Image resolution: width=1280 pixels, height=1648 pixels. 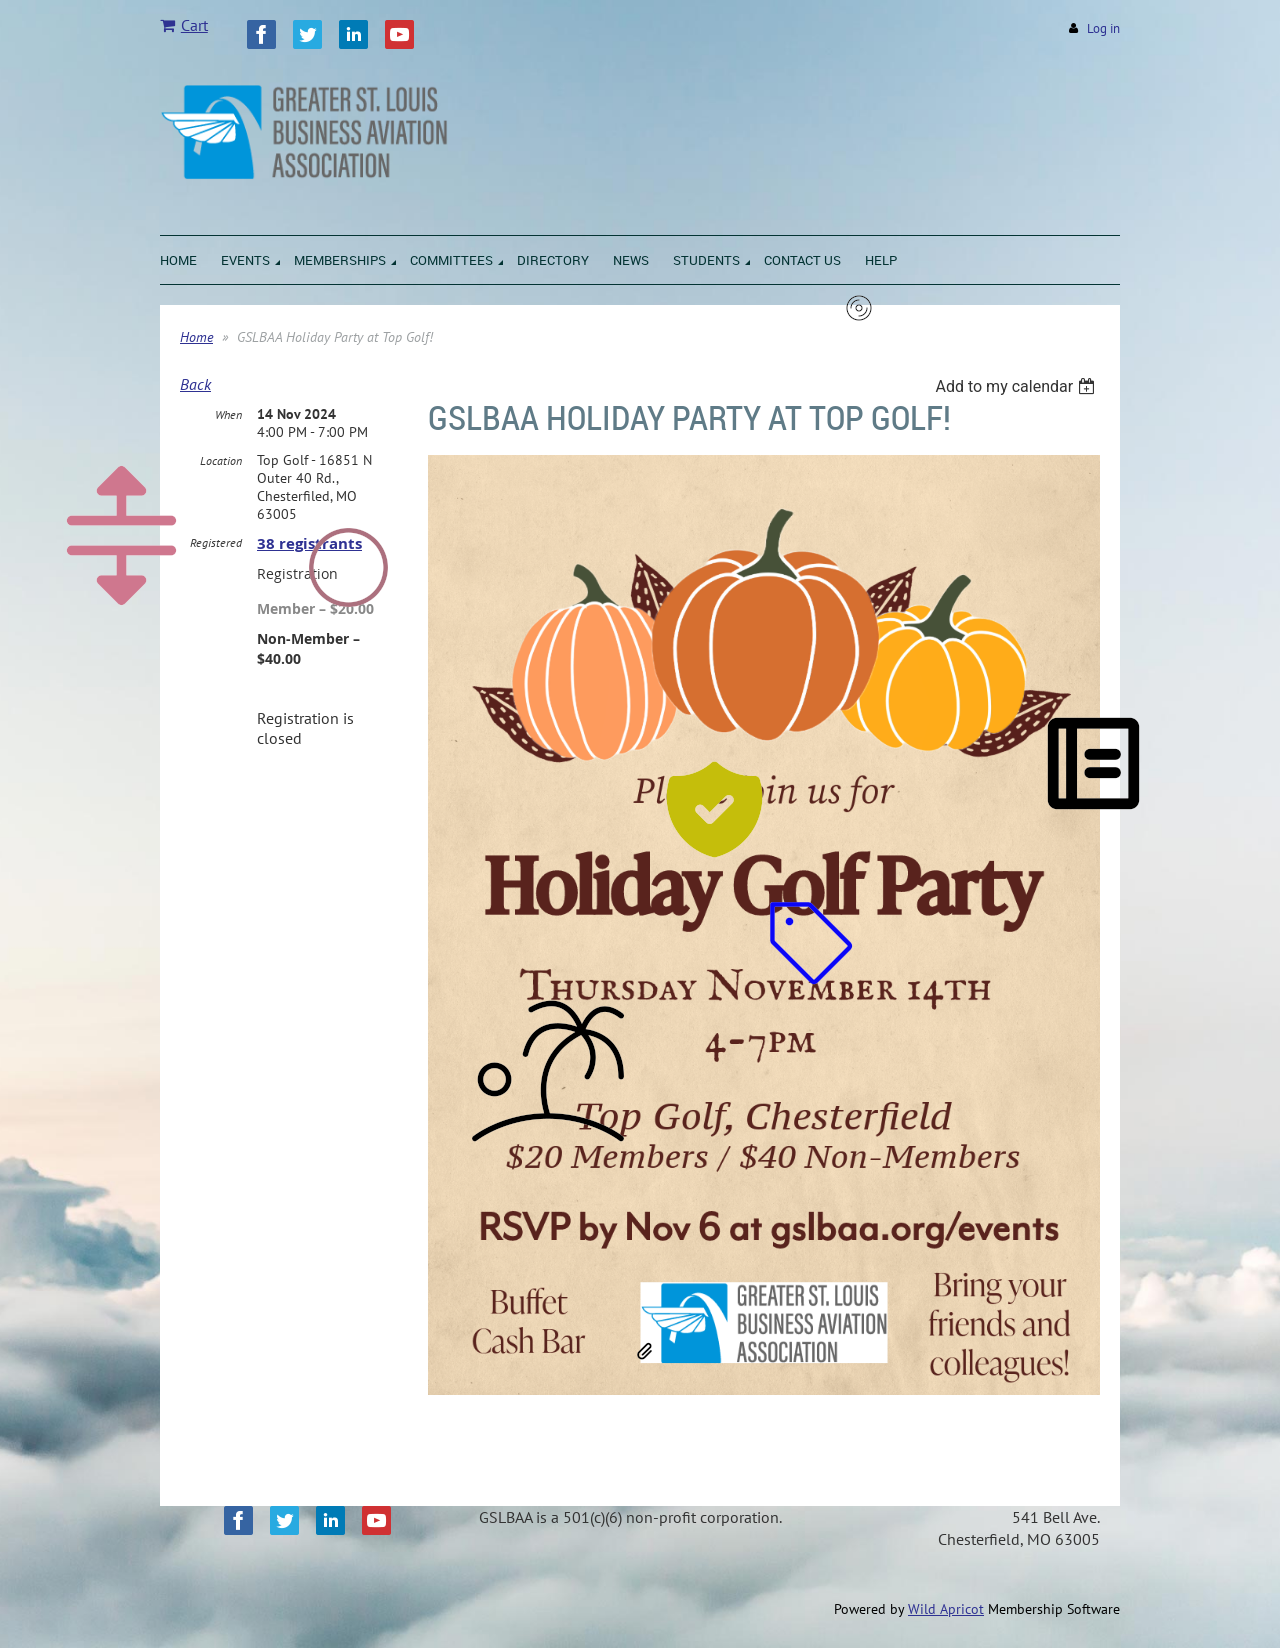 I want to click on add or manage tags, so click(x=806, y=938).